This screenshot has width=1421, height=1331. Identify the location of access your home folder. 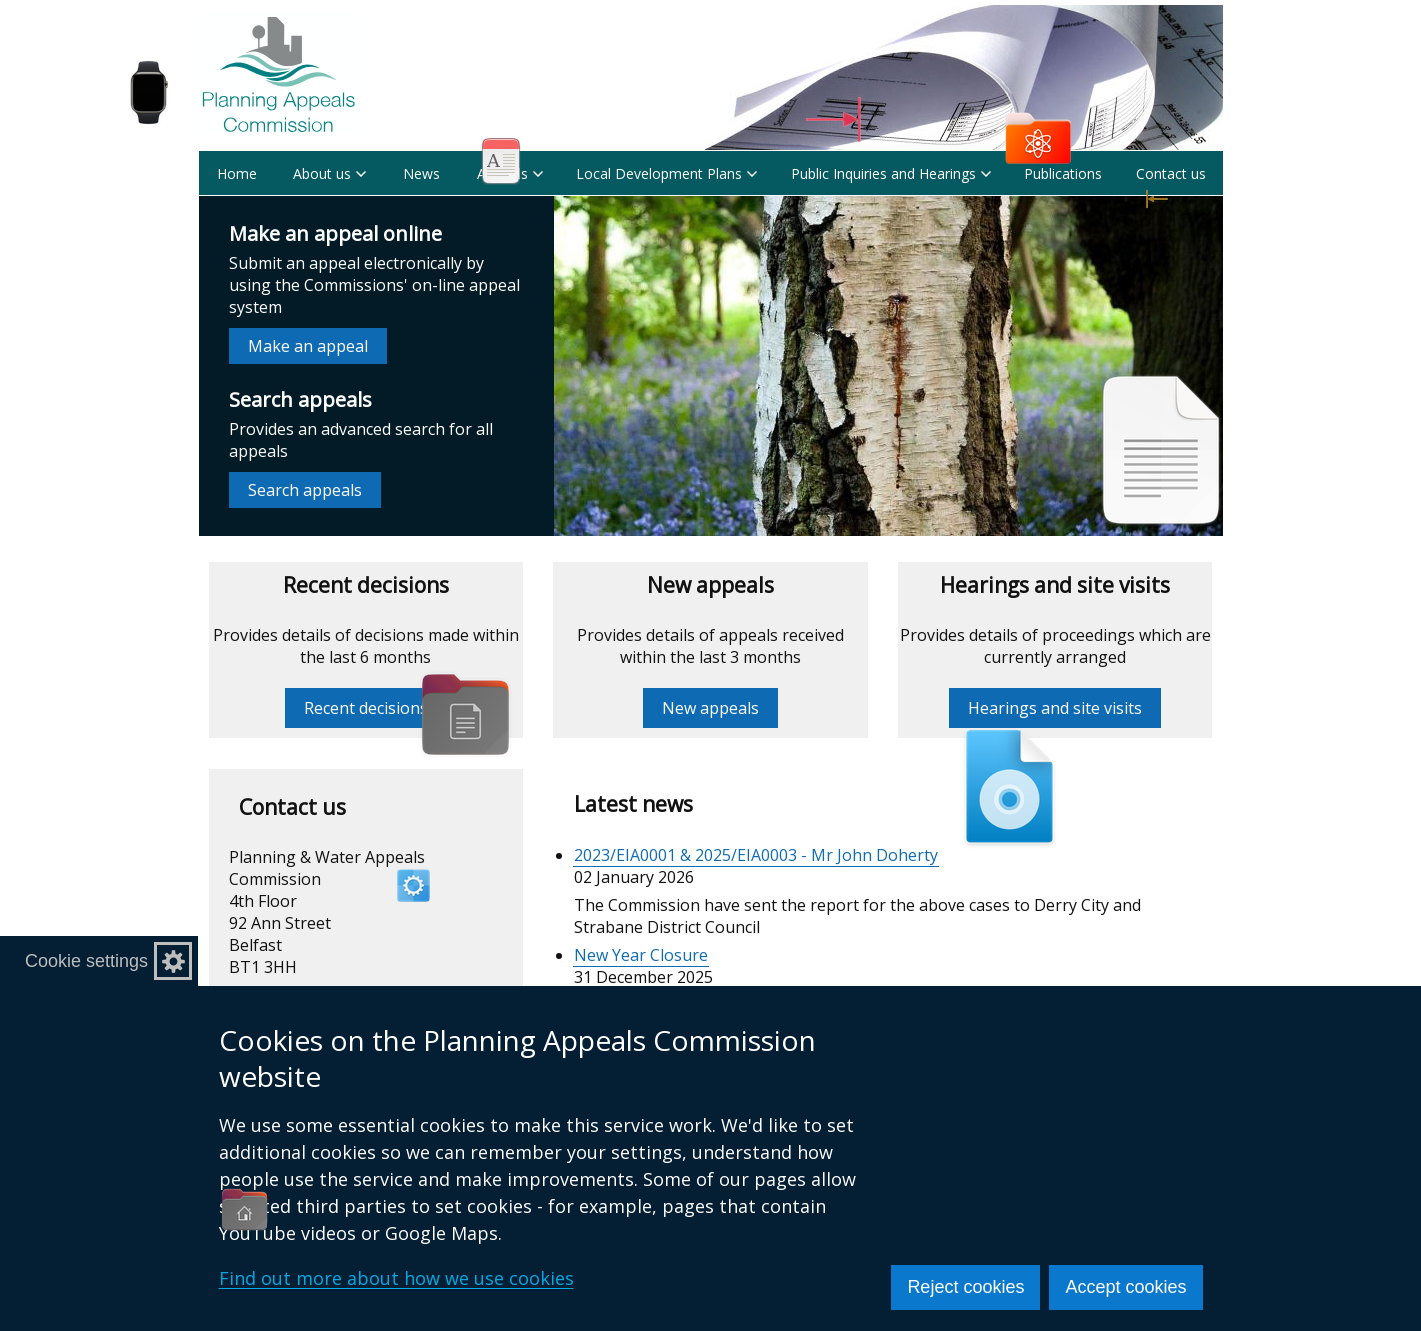
(244, 1209).